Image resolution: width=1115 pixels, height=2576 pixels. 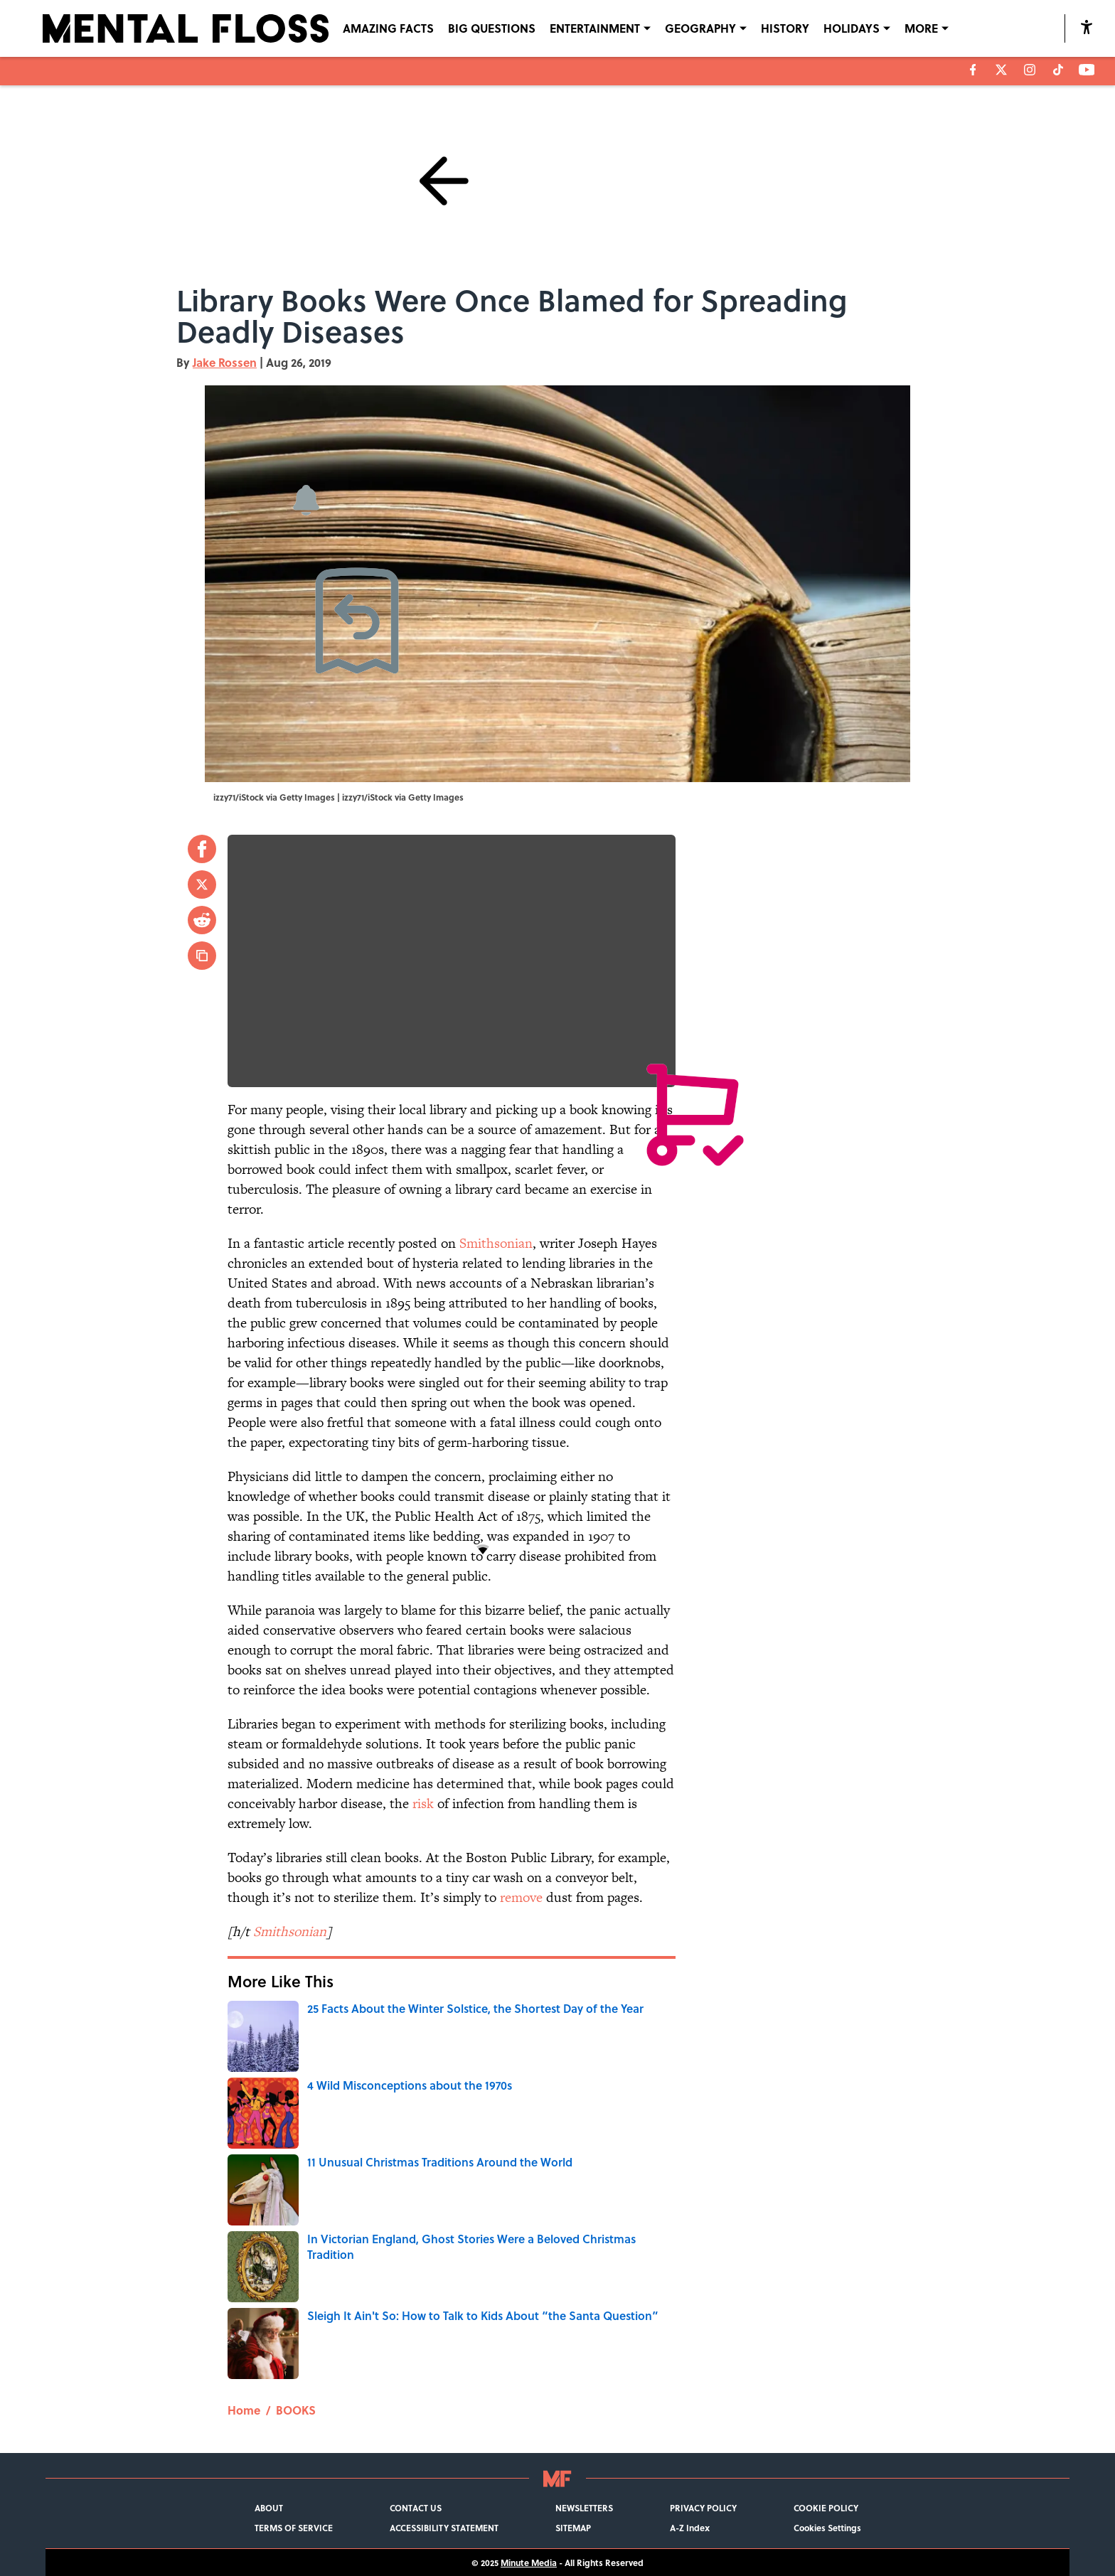 What do you see at coordinates (693, 1115) in the screenshot?
I see `item successfully added to cart` at bounding box center [693, 1115].